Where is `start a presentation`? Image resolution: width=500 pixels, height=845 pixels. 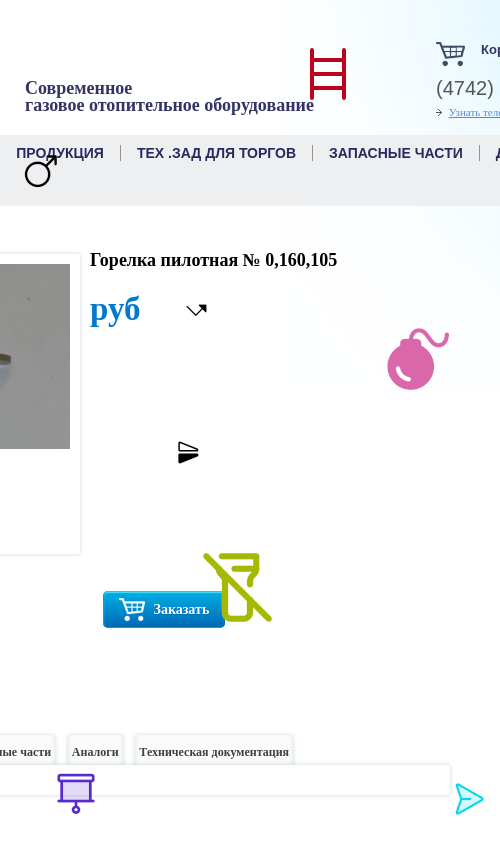
start a presentation is located at coordinates (76, 791).